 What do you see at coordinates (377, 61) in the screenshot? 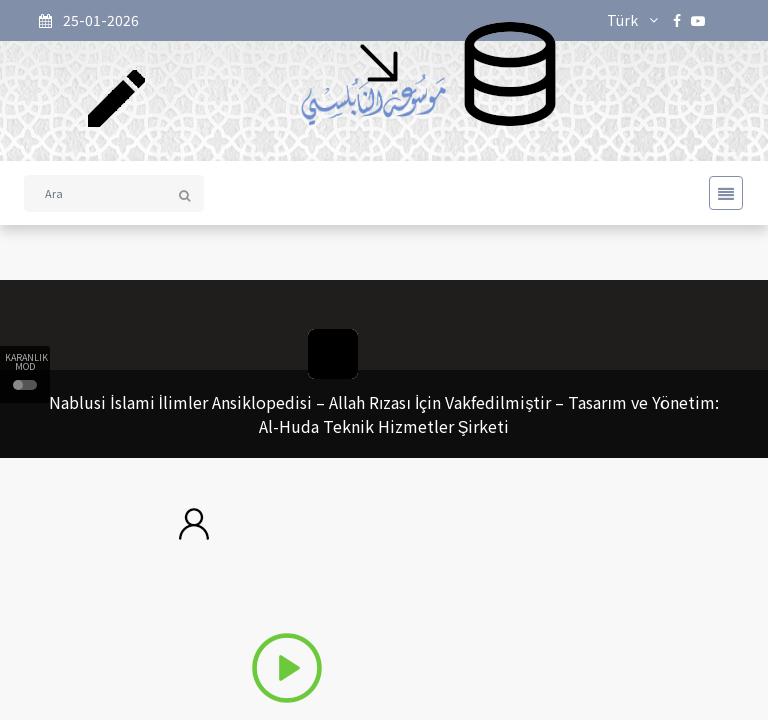
I see `navigate to the next item diagonally` at bounding box center [377, 61].